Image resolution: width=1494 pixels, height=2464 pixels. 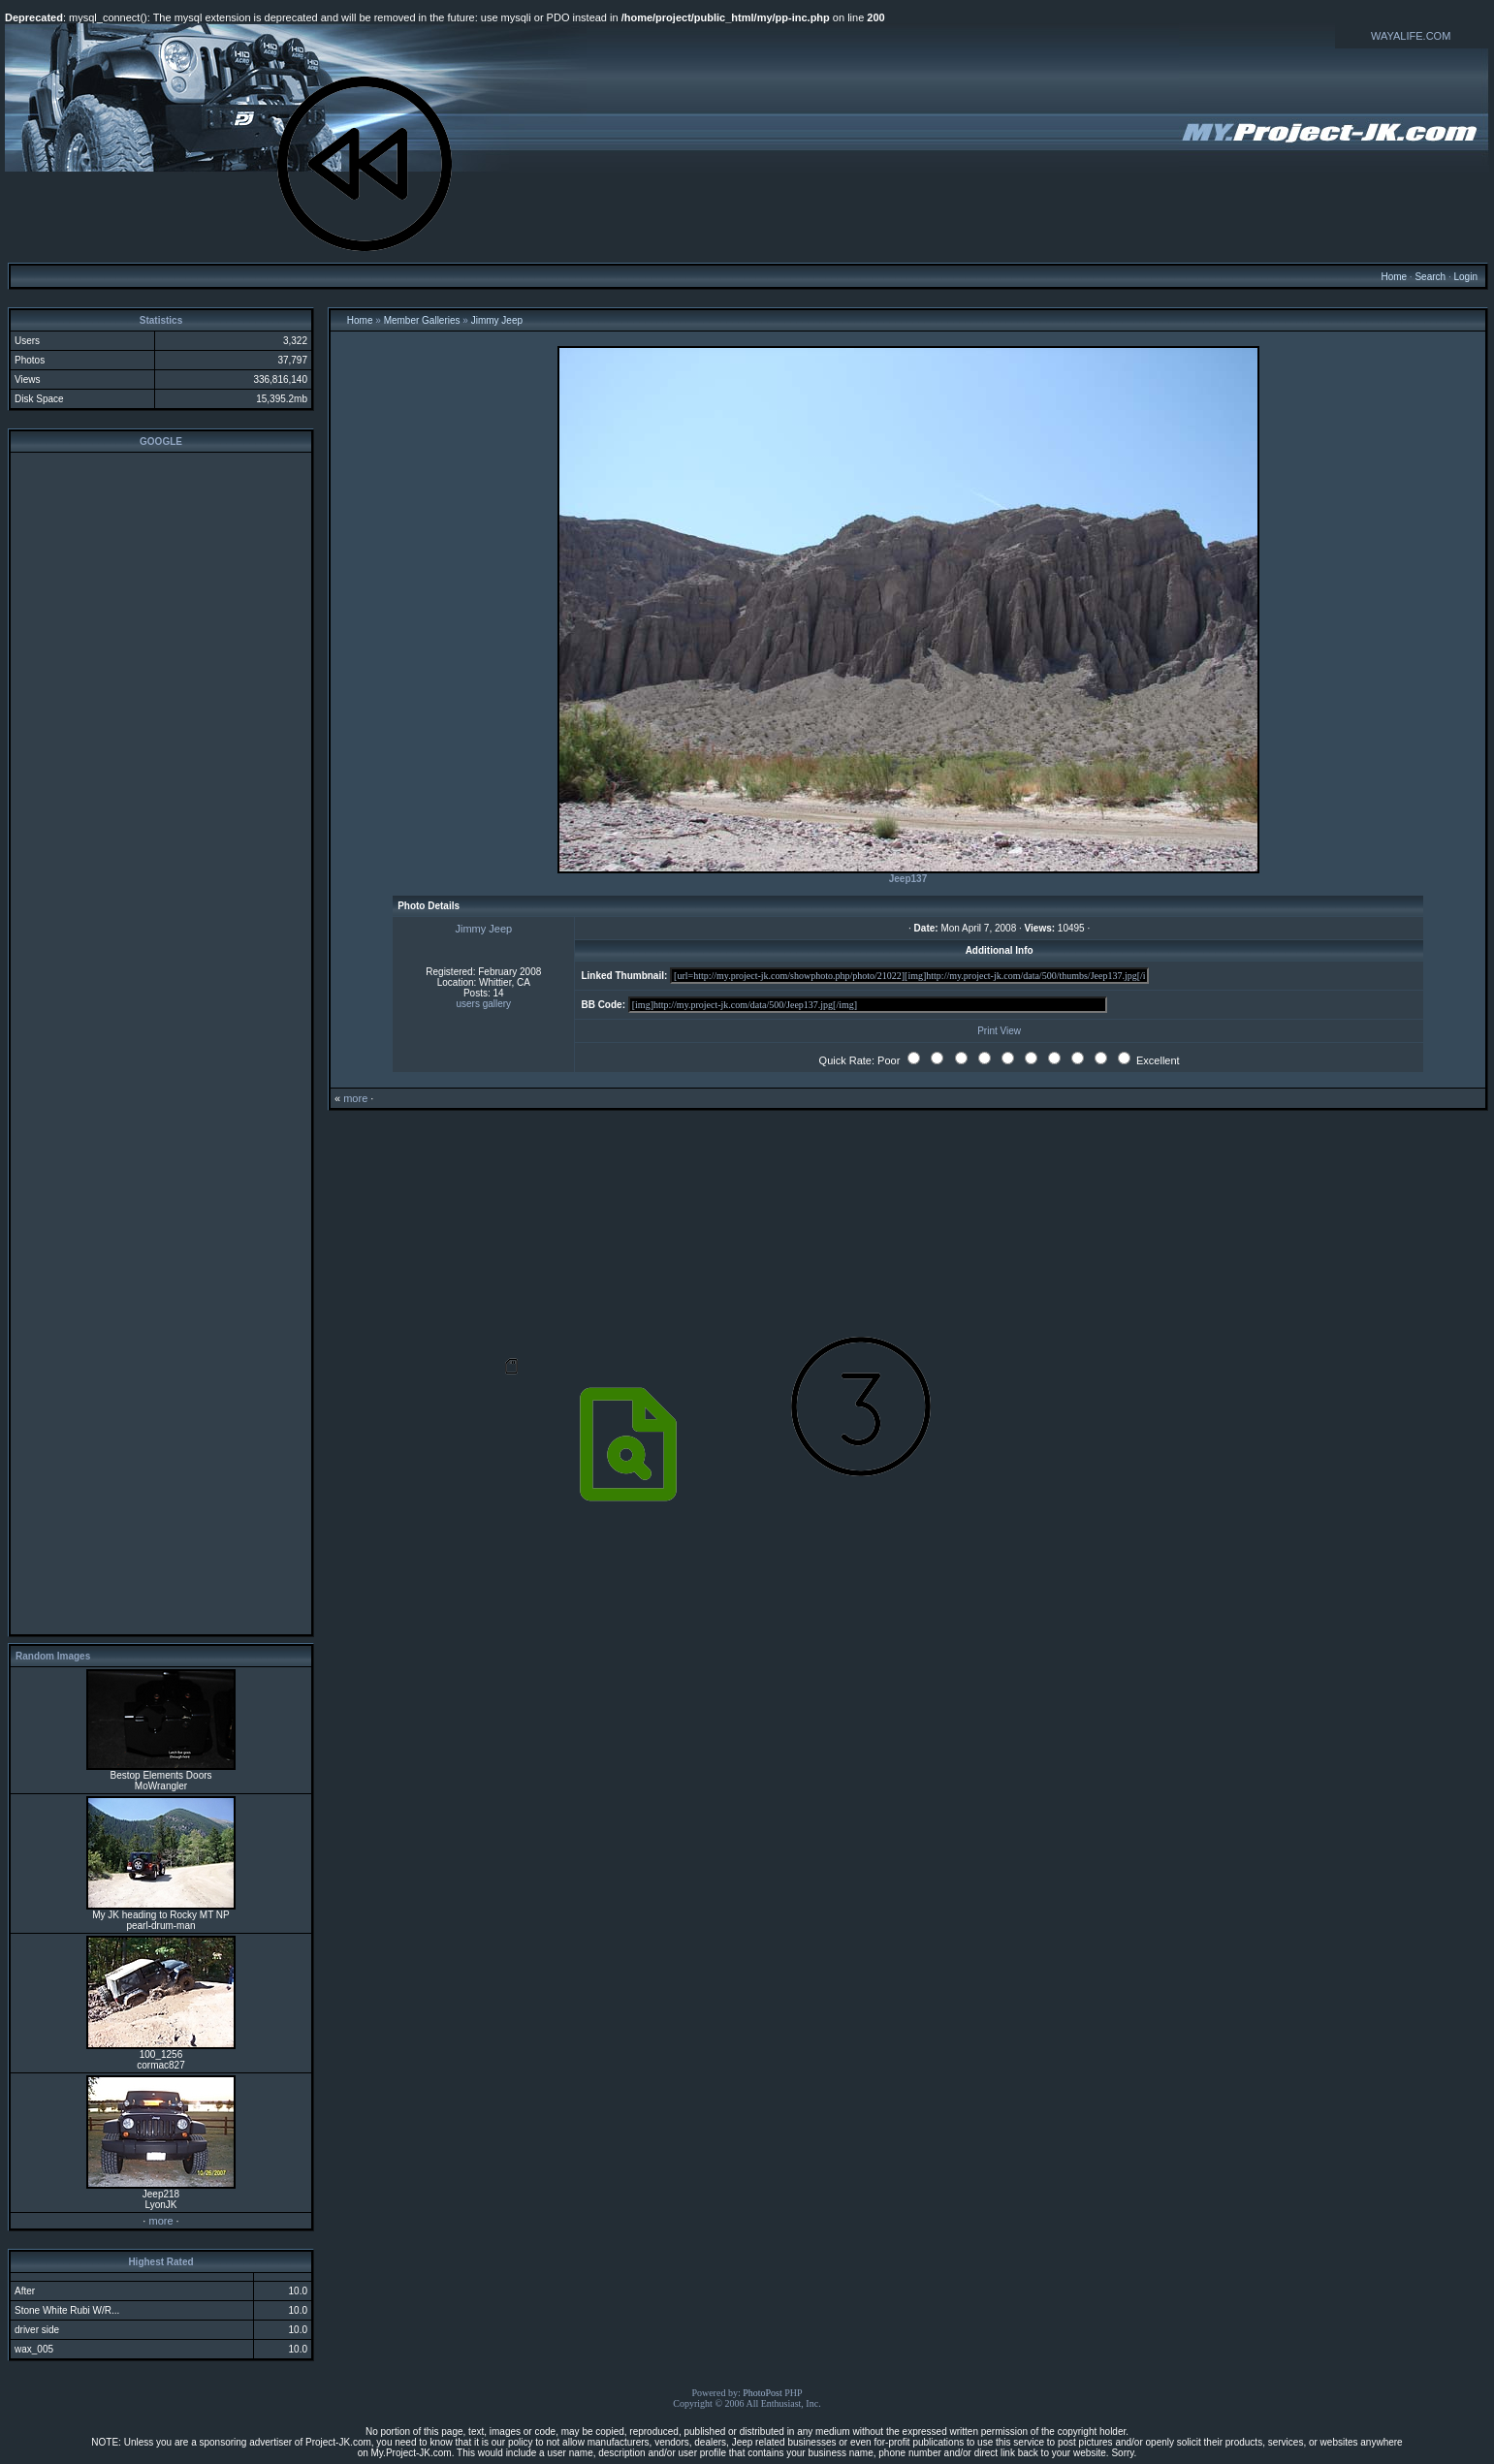 What do you see at coordinates (511, 1366) in the screenshot?
I see `access sd card storage` at bounding box center [511, 1366].